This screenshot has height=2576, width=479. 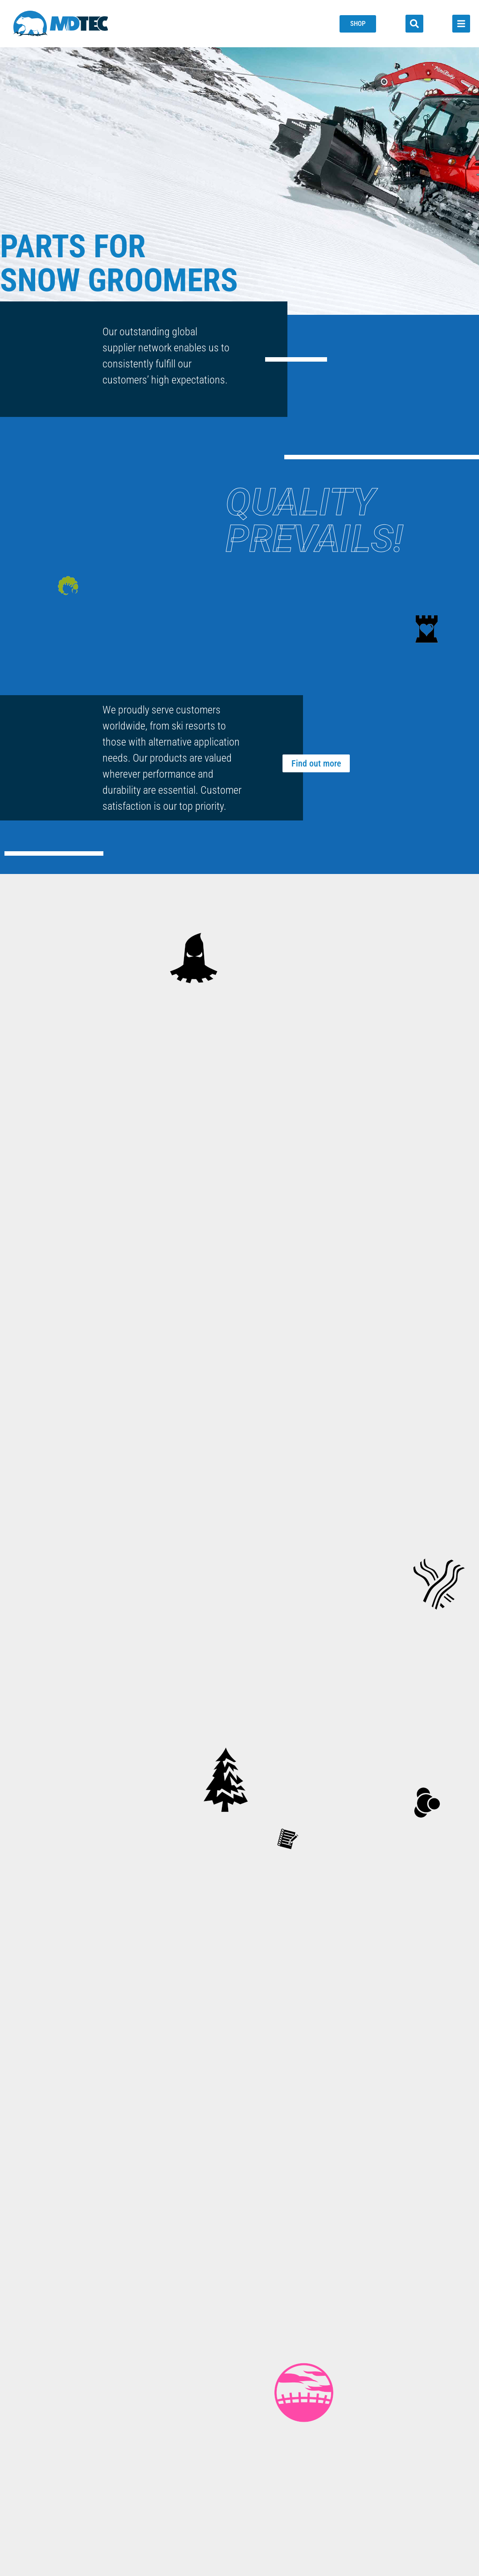 What do you see at coordinates (227, 1780) in the screenshot?
I see `indicates a forest or nature area on a map` at bounding box center [227, 1780].